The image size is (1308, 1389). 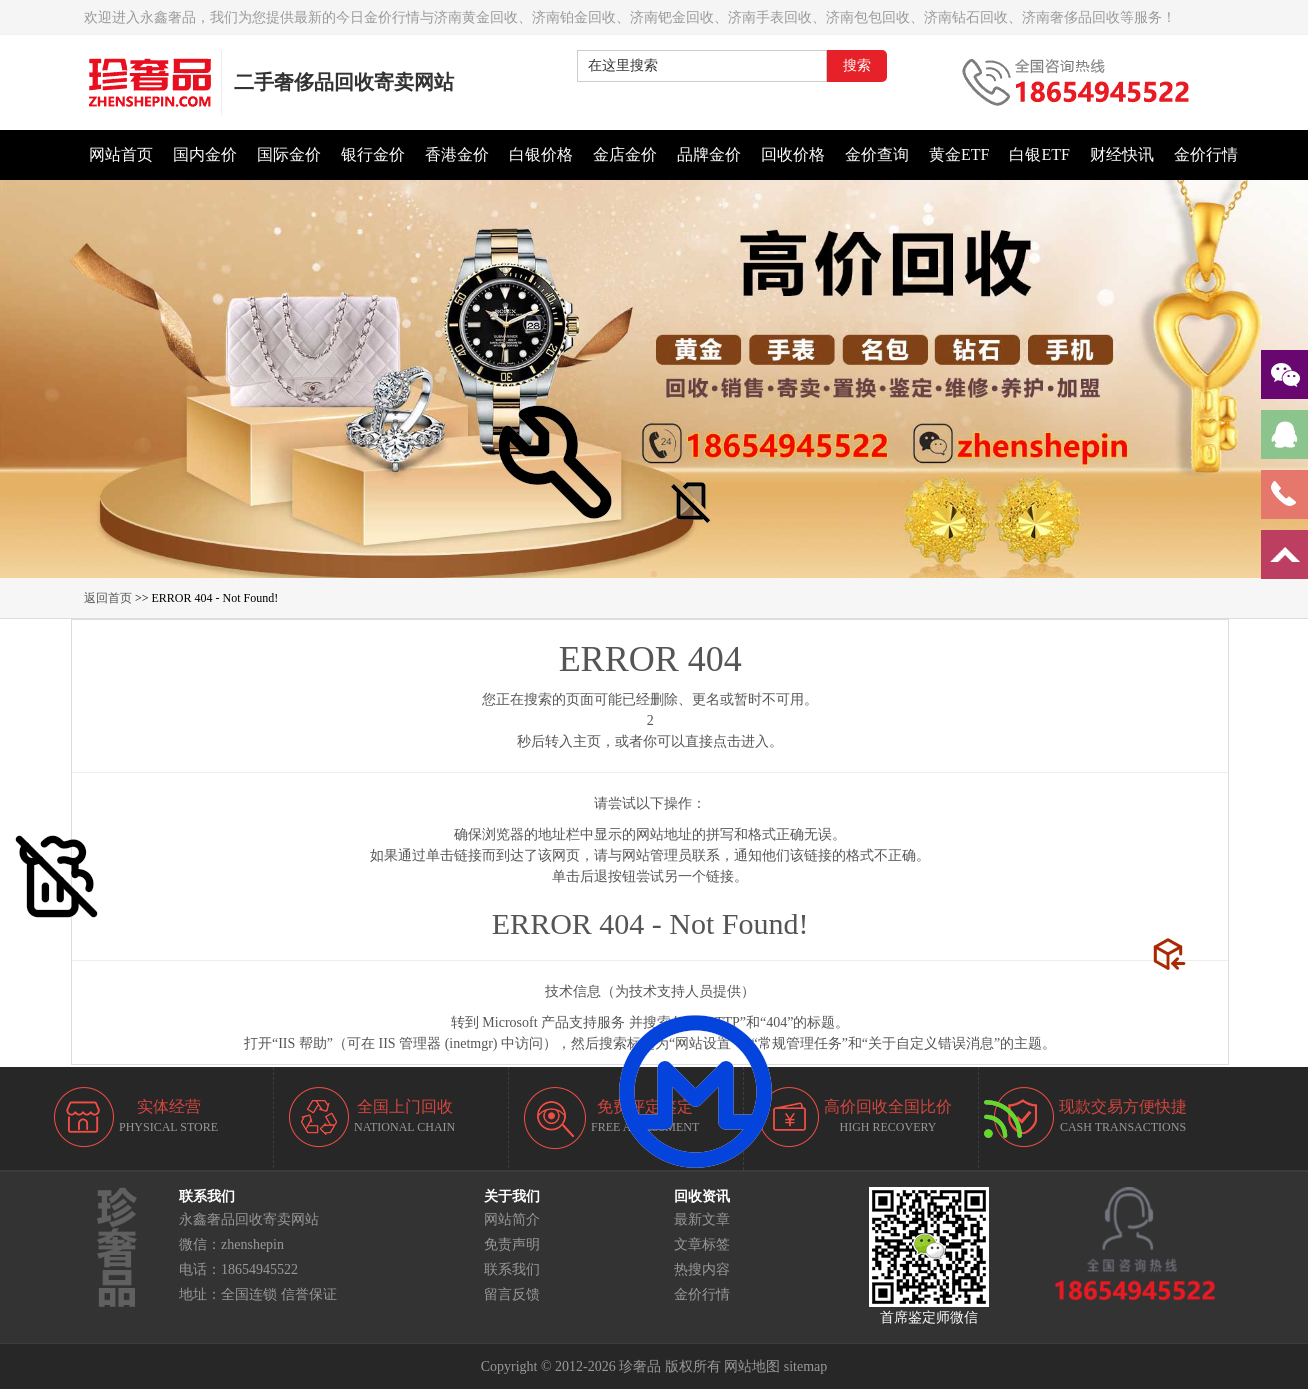 I want to click on view monero cryptocurrency balance, so click(x=695, y=1091).